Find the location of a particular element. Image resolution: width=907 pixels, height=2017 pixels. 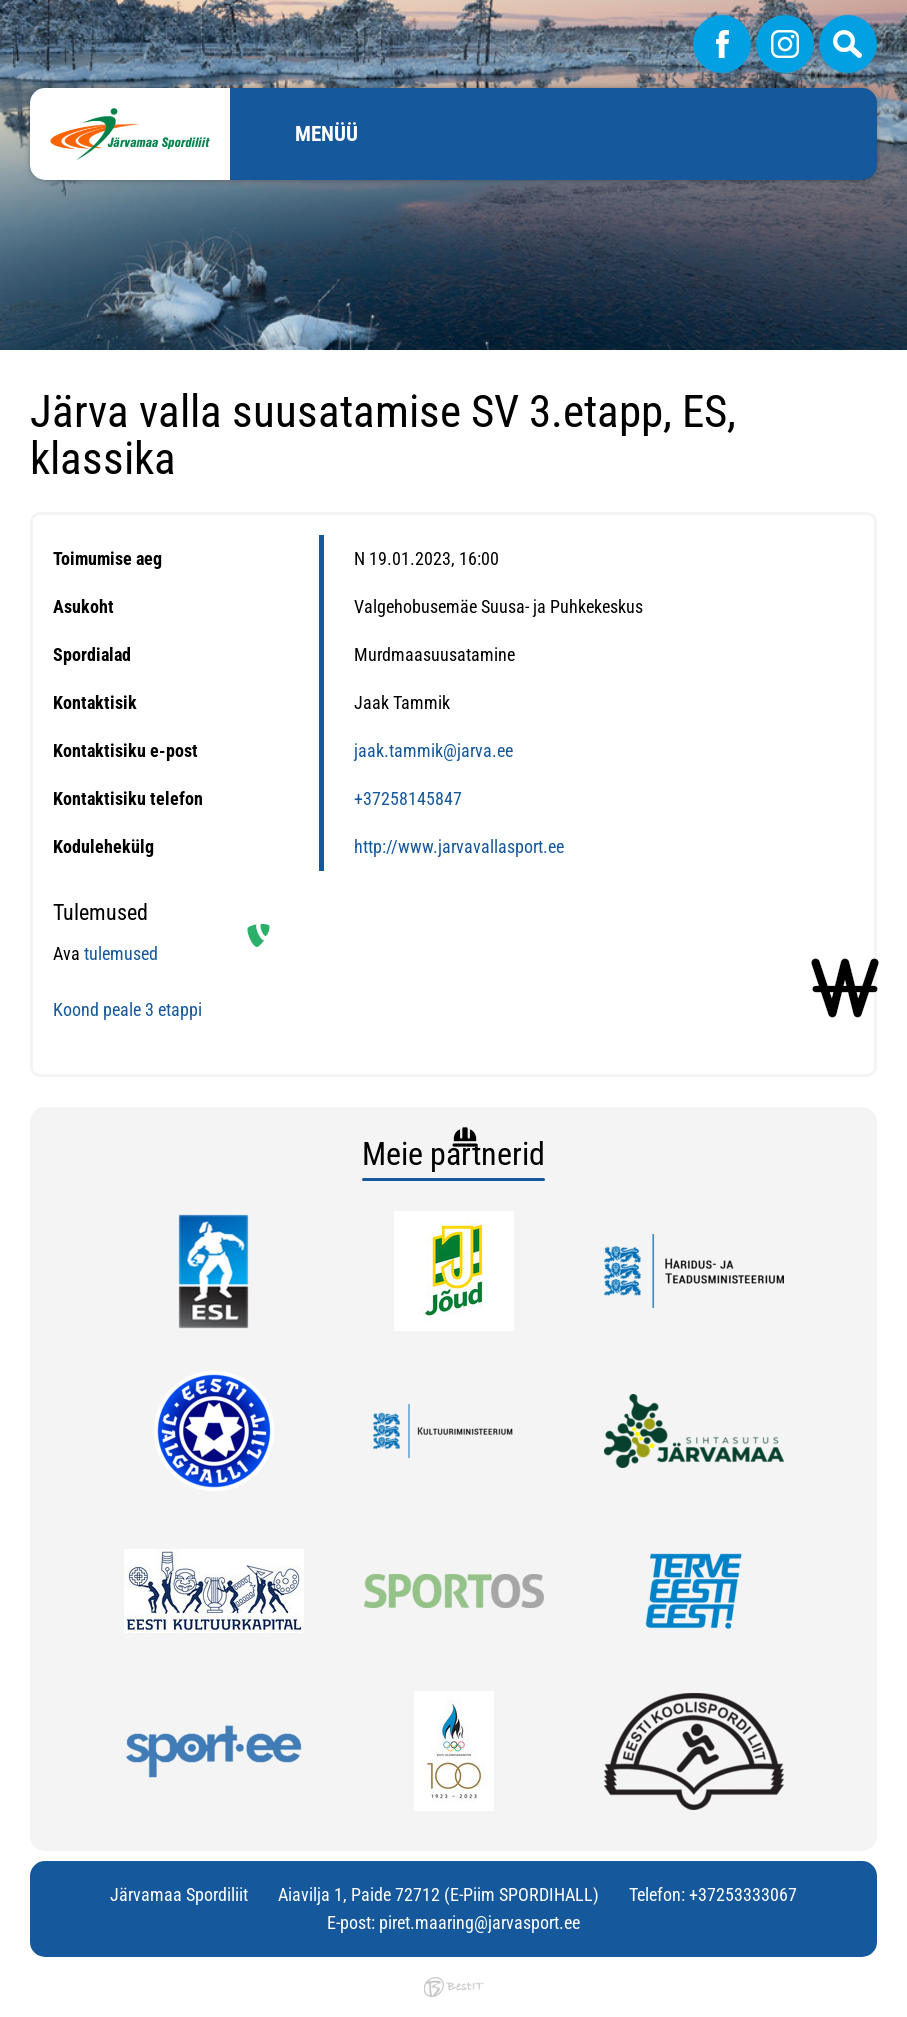

typo3 content management system logo is located at coordinates (258, 935).